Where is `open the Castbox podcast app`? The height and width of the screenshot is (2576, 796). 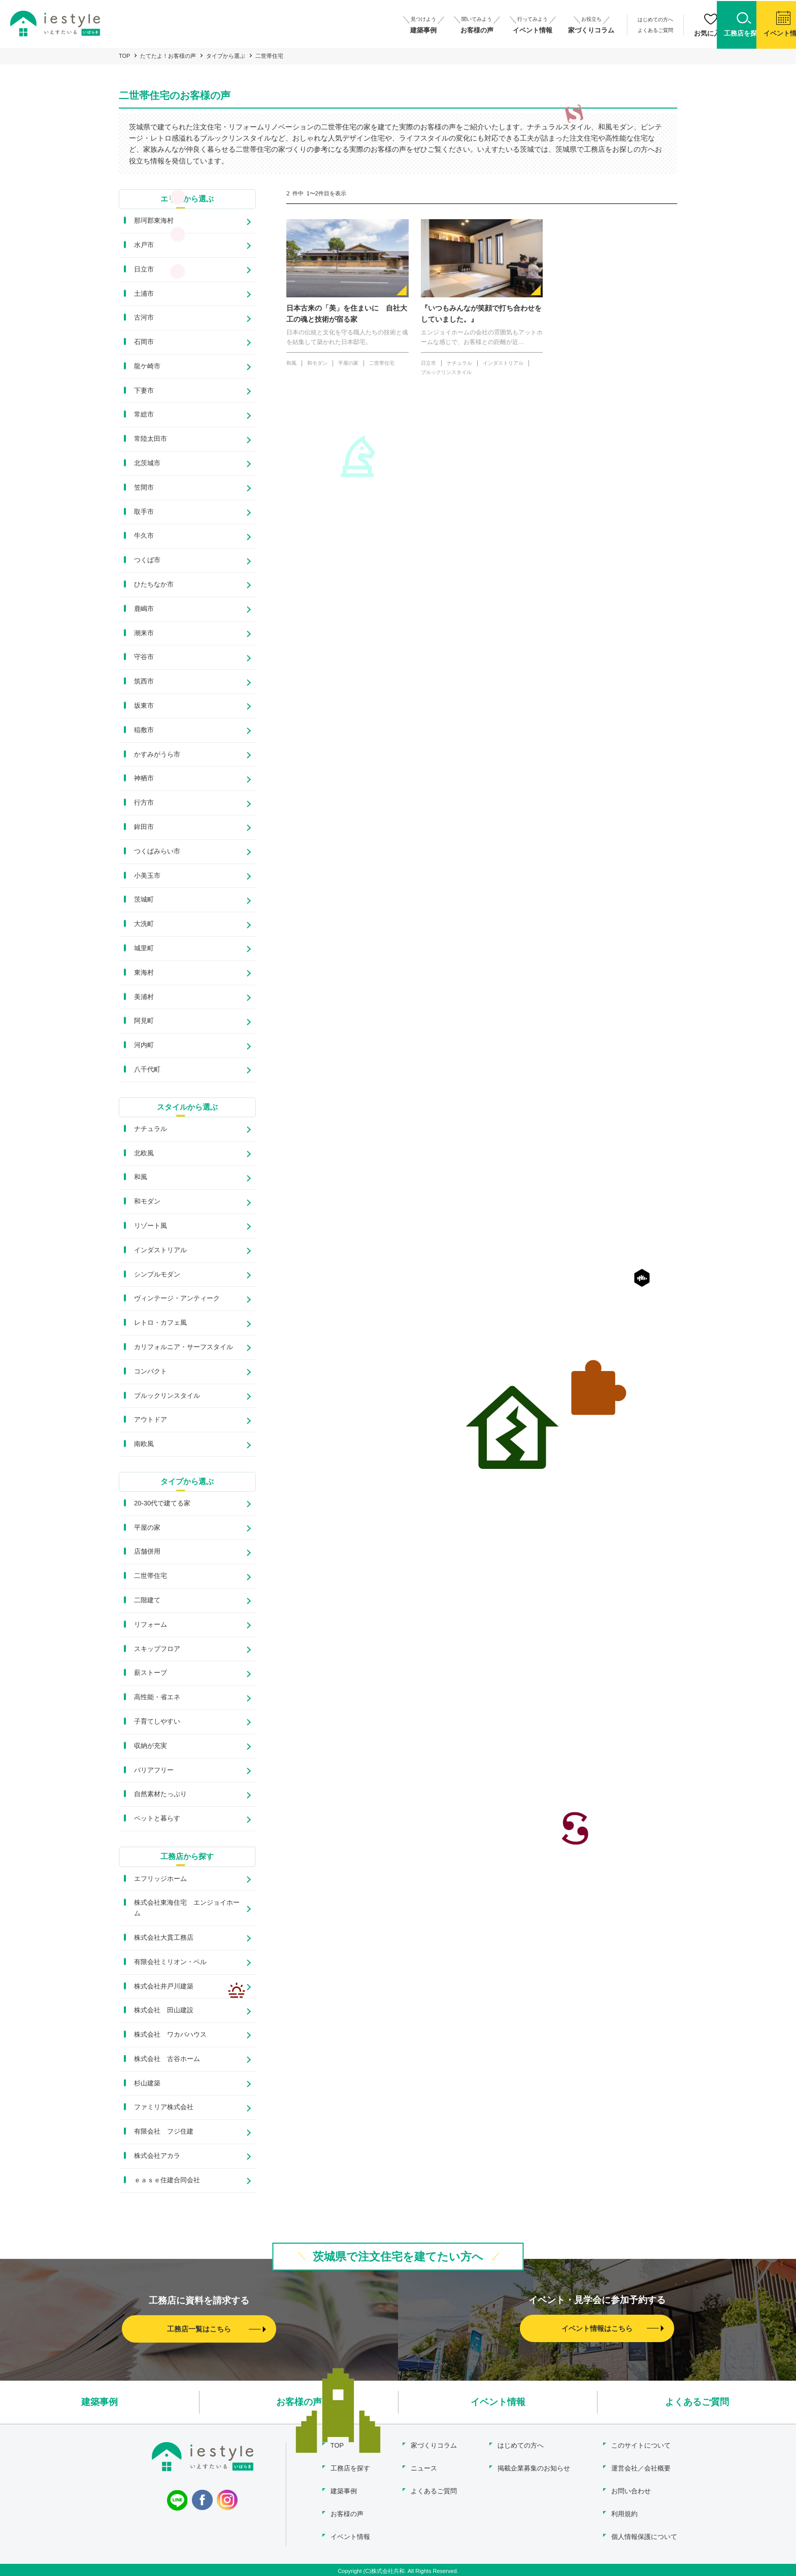
open the Castbox podcast app is located at coordinates (642, 1278).